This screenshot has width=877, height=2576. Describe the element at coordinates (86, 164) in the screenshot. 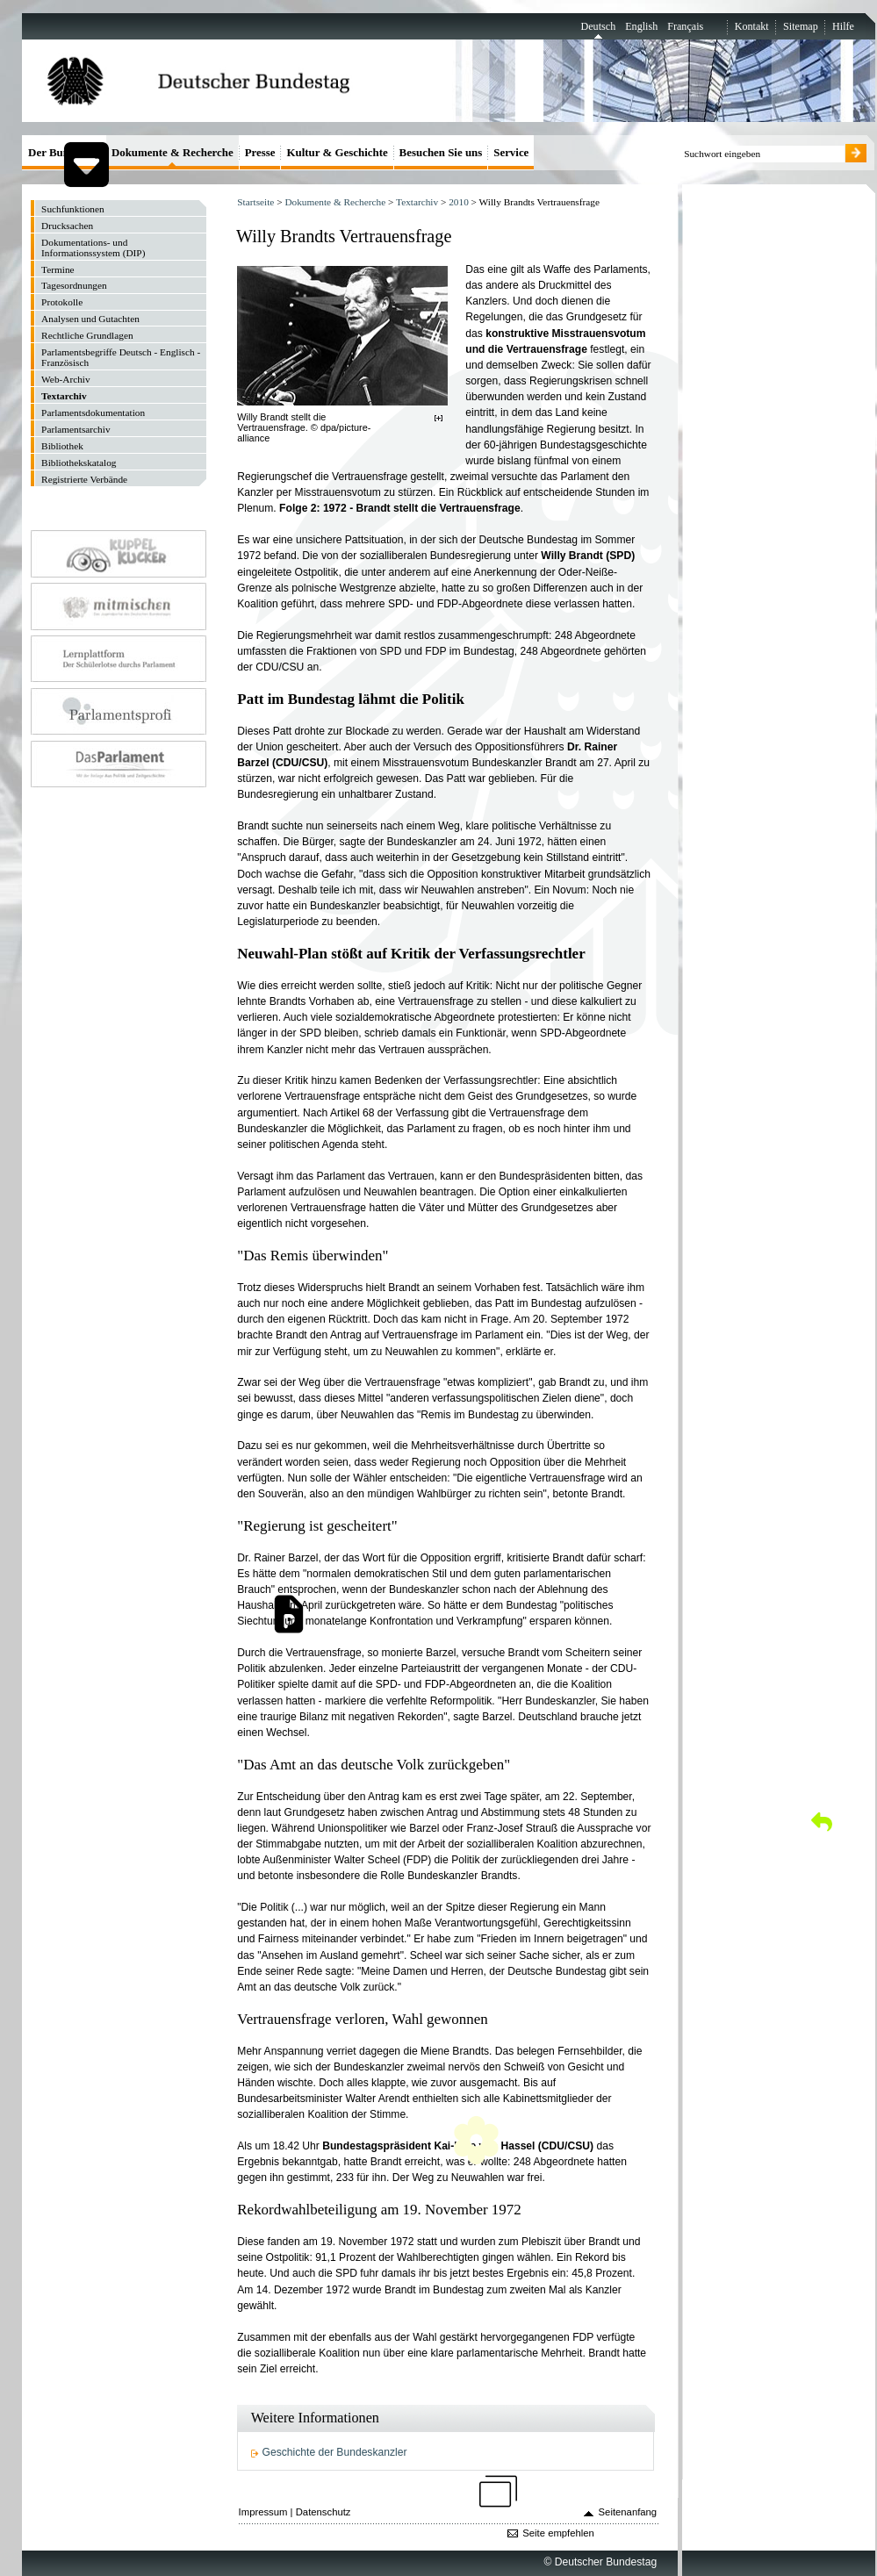

I see `expand dropdown menu` at that location.